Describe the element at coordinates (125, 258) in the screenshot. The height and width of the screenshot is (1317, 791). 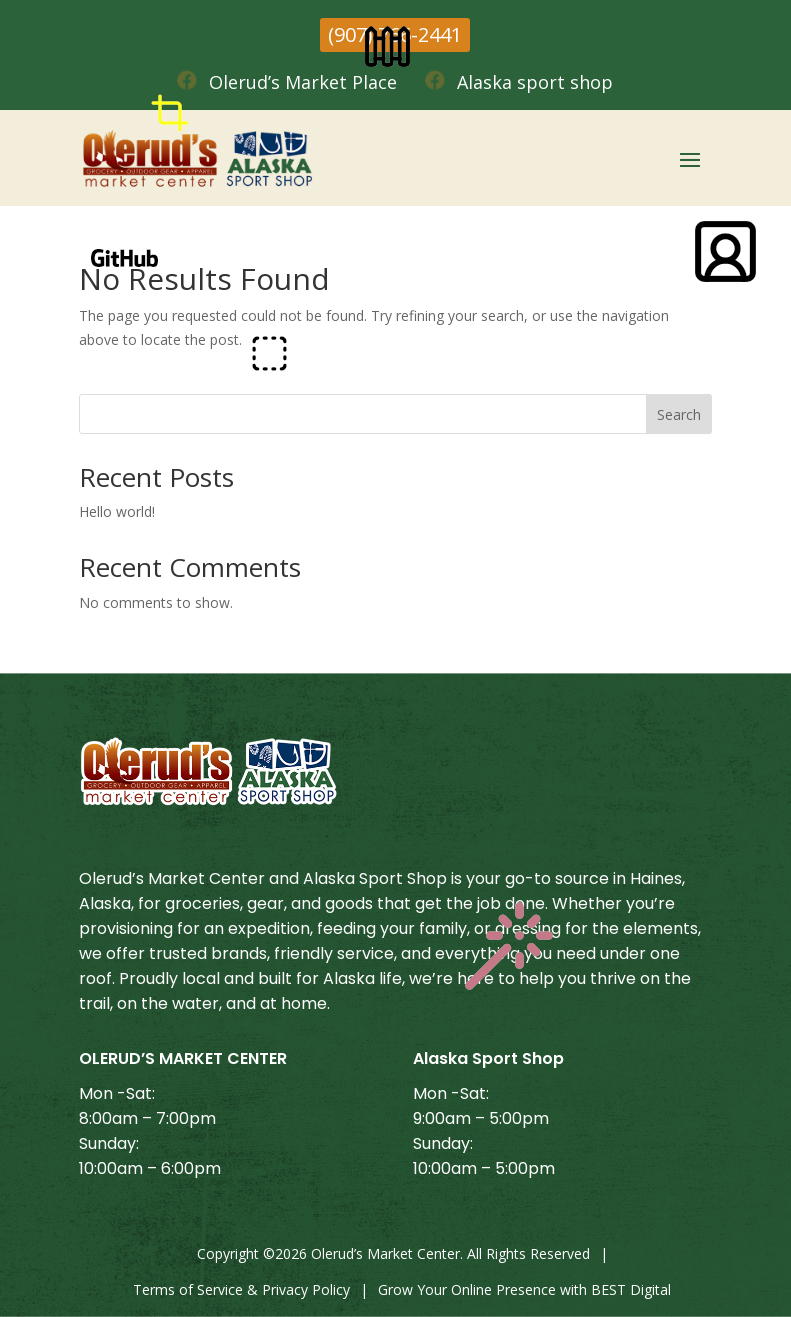
I see `link to GitHub repository` at that location.